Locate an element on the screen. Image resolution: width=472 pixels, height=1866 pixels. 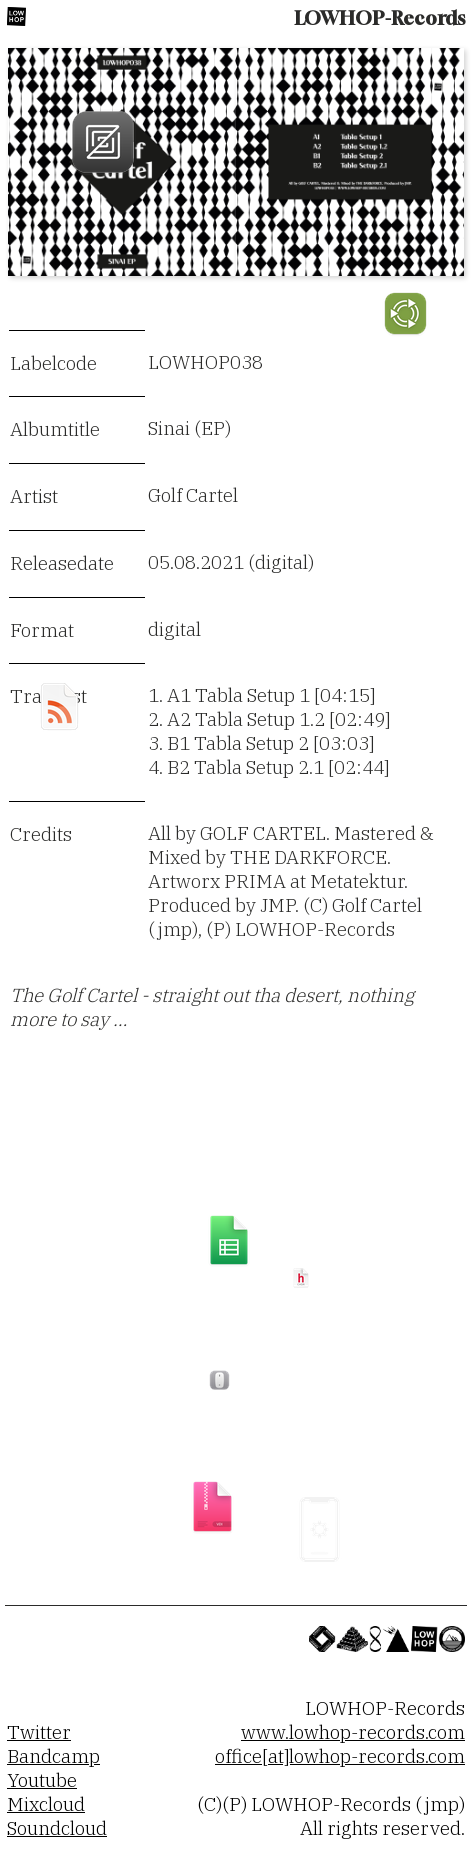
open mouse settings and preferences is located at coordinates (219, 1380).